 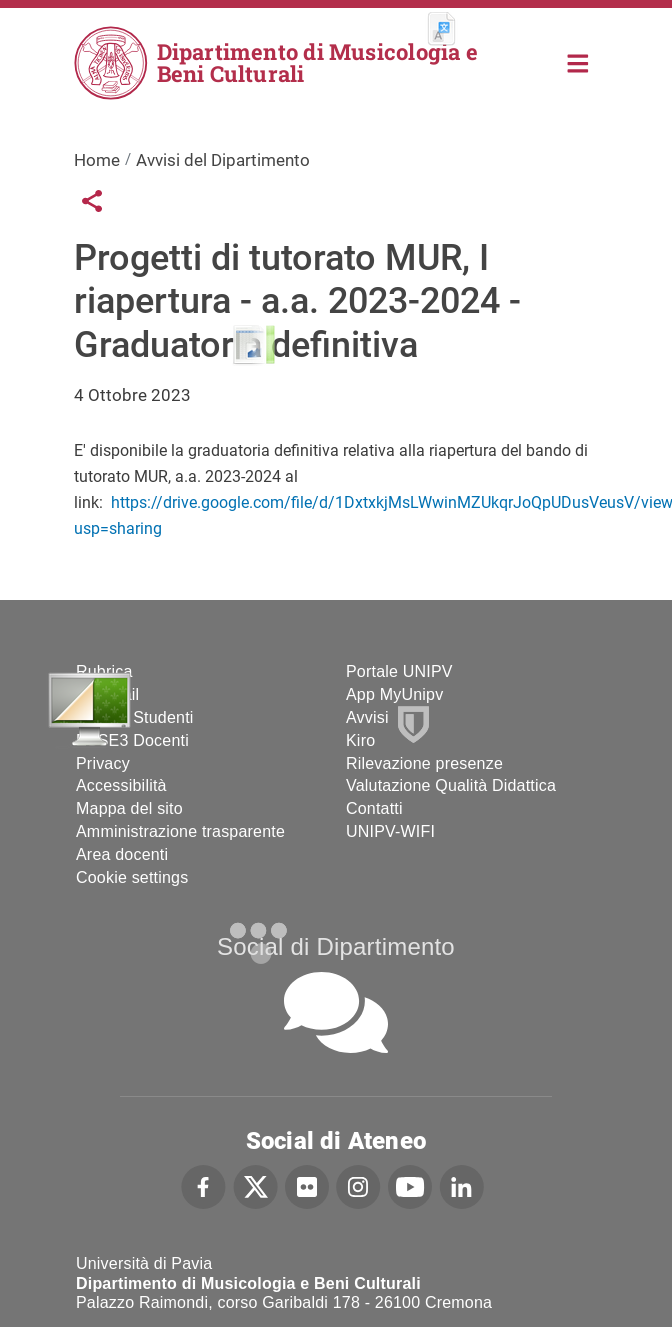 What do you see at coordinates (413, 724) in the screenshot?
I see `indicates medium security level` at bounding box center [413, 724].